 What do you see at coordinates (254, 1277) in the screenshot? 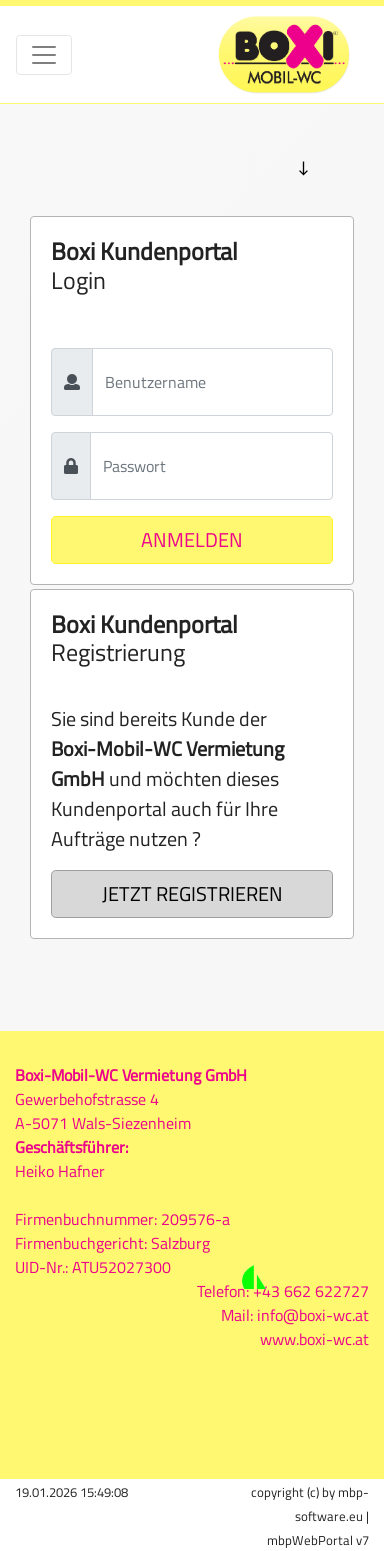
I see `sails.js framework logo` at bounding box center [254, 1277].